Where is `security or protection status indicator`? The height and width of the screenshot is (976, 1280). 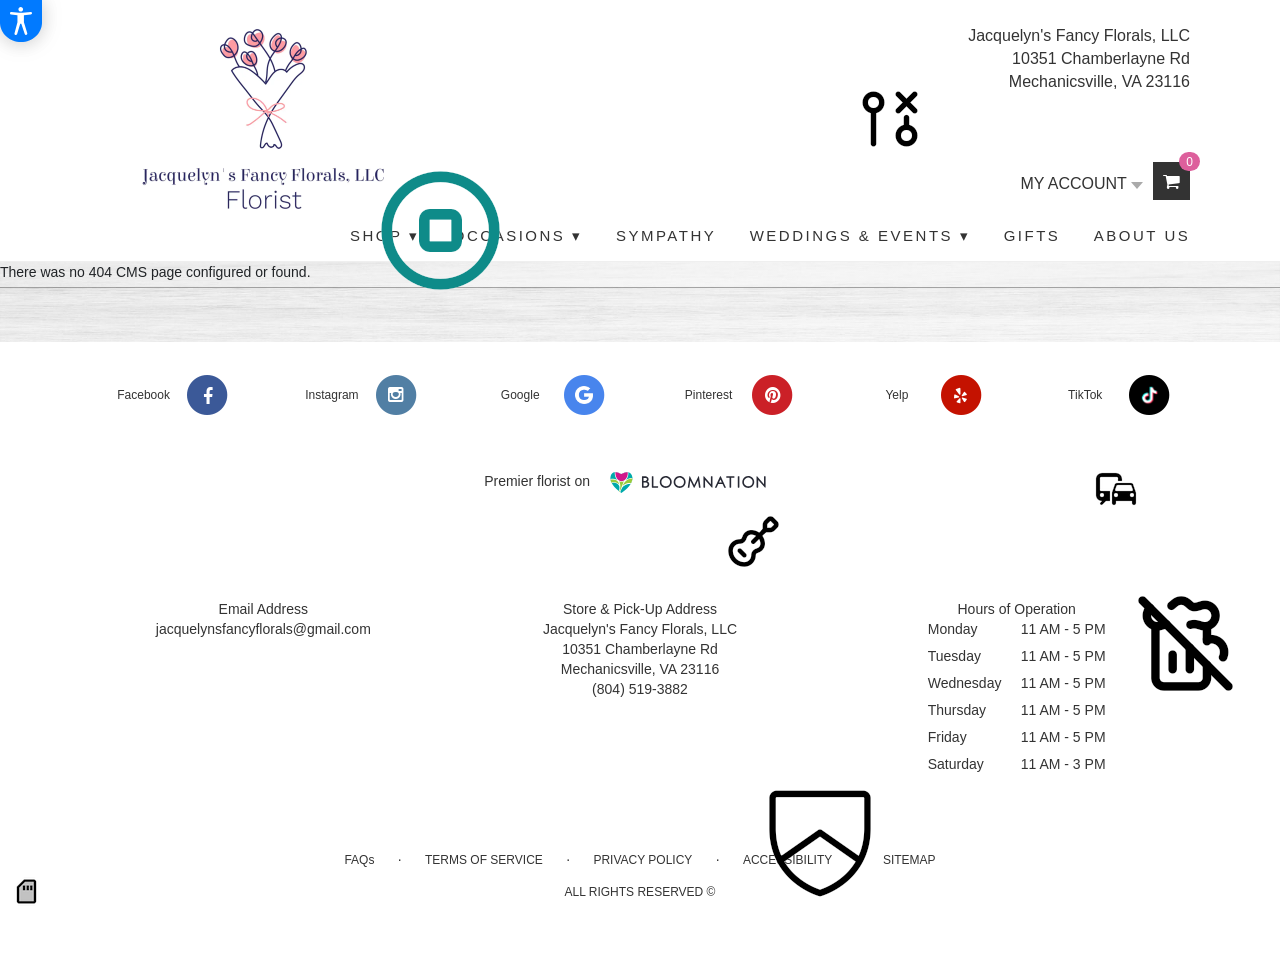 security or protection status indicator is located at coordinates (820, 837).